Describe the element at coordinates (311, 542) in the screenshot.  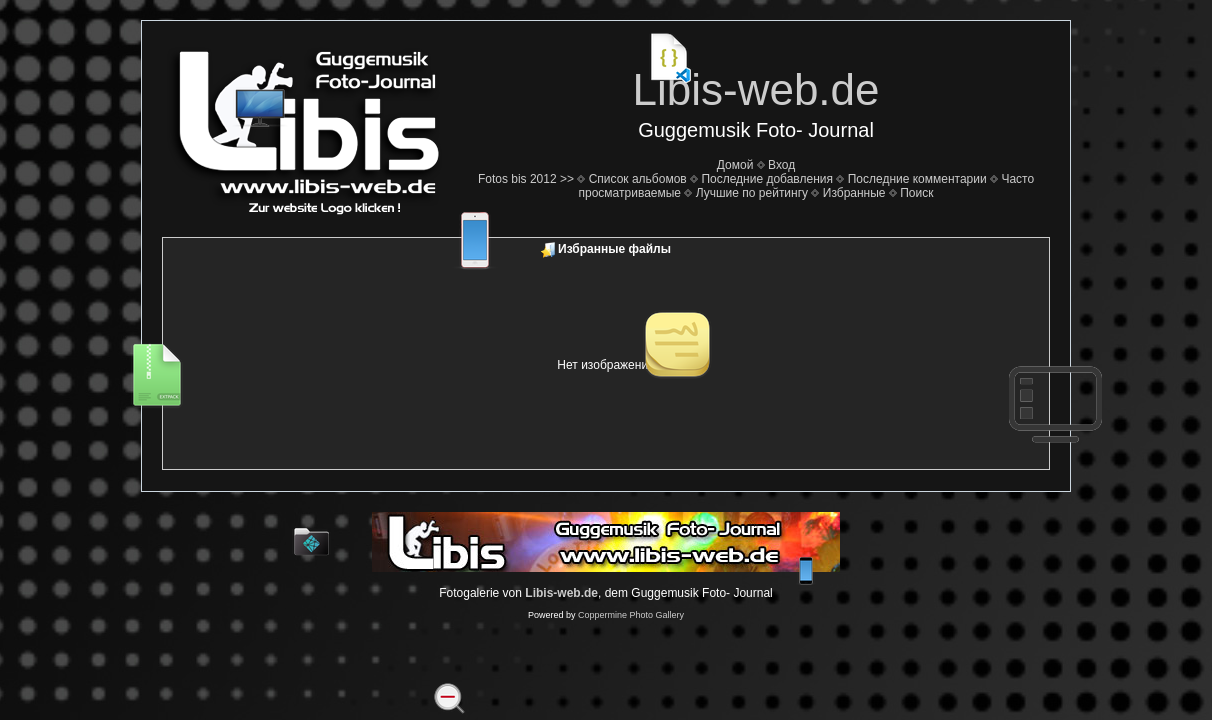
I see `folder containing Netlify project files` at that location.